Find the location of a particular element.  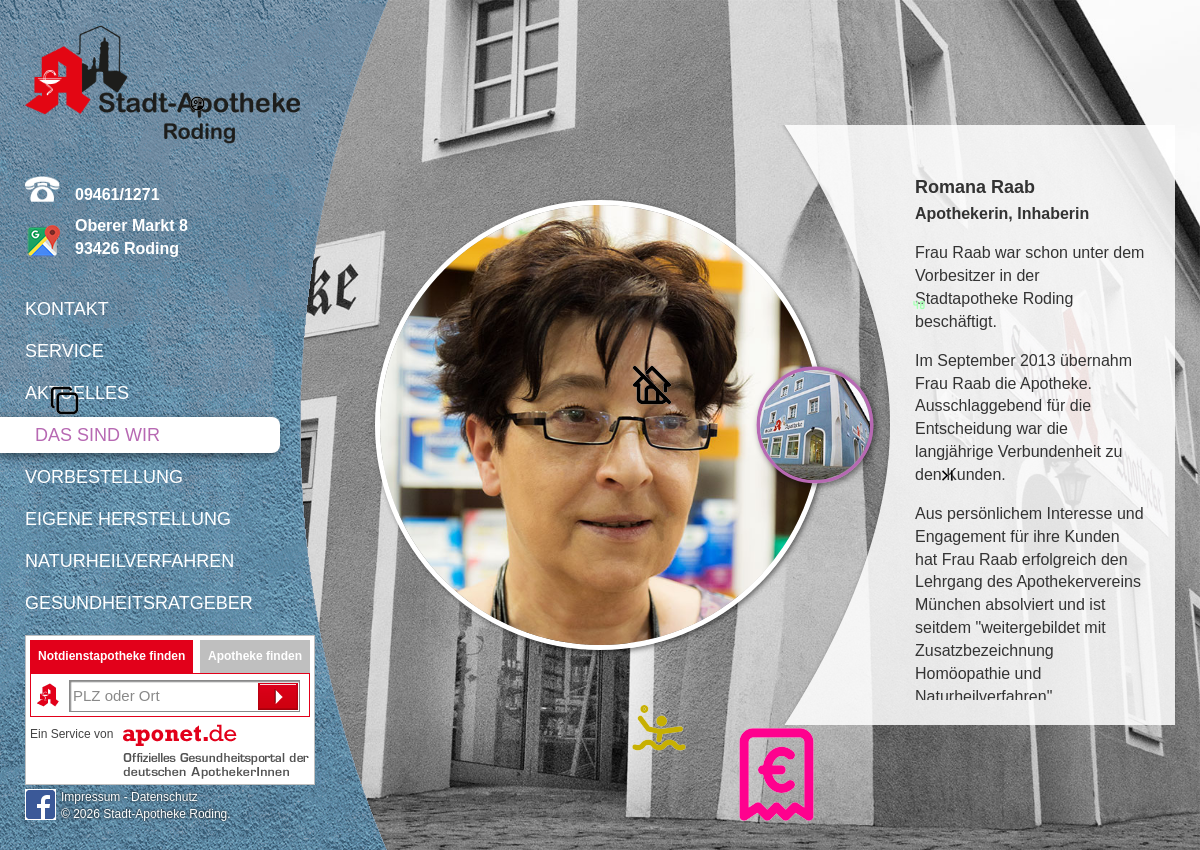

home feature is currently disabled is located at coordinates (652, 385).